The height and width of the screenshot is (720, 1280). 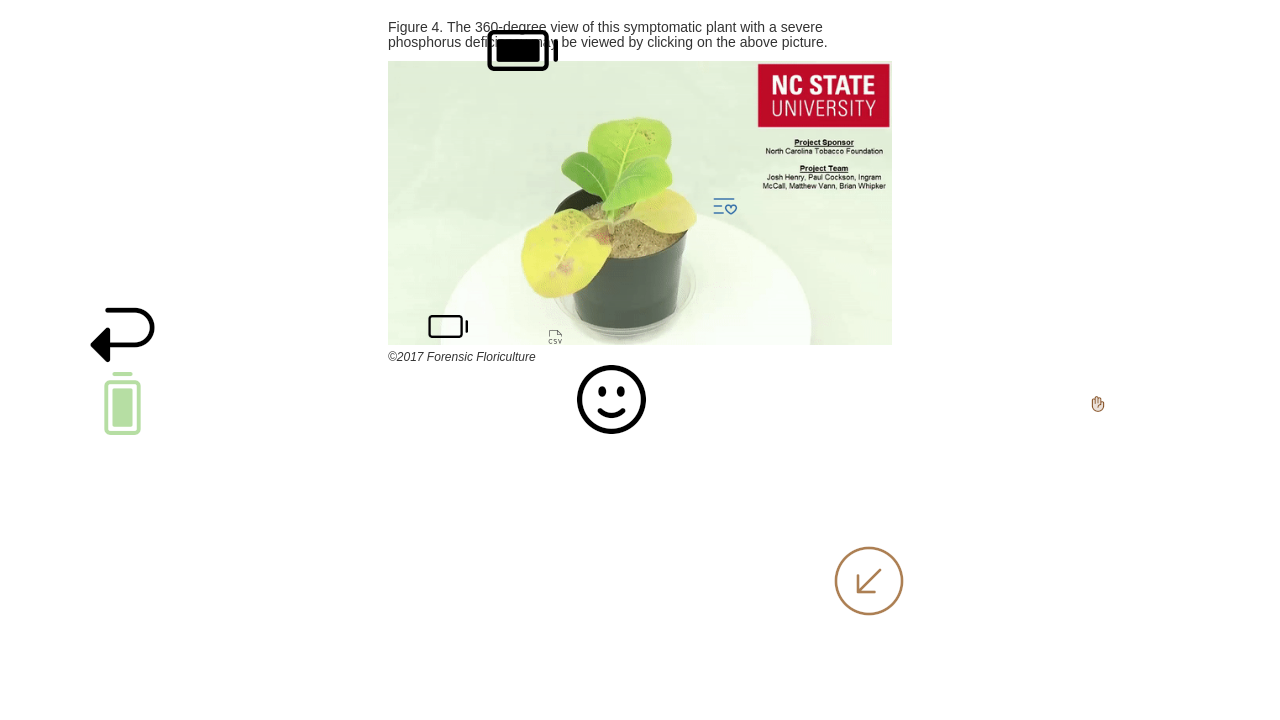 I want to click on add an emoji or reaction, so click(x=611, y=399).